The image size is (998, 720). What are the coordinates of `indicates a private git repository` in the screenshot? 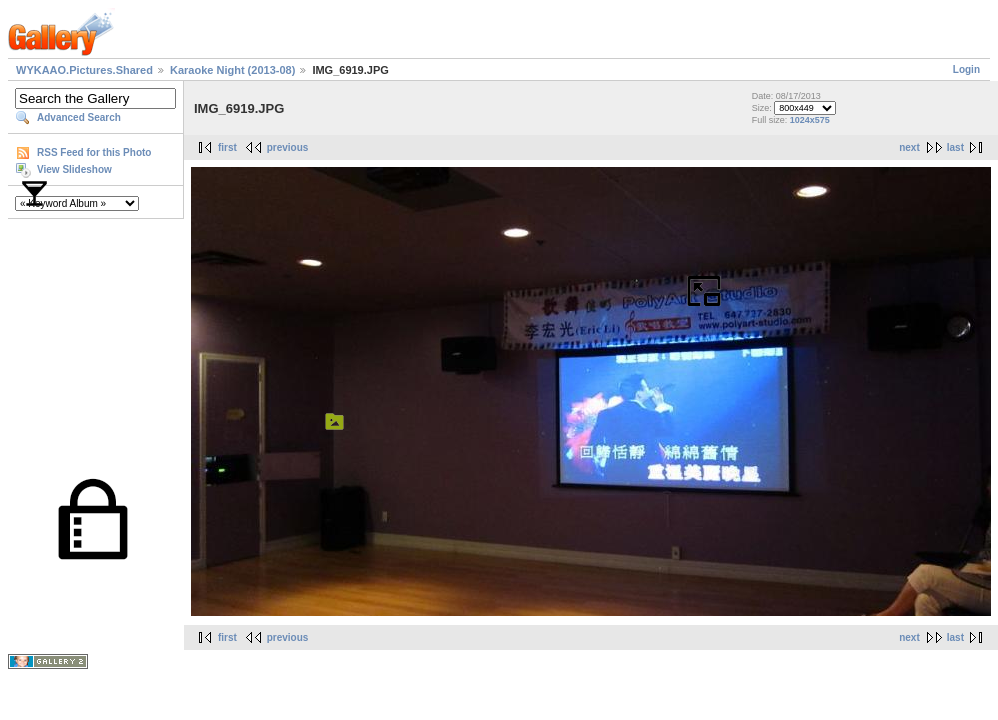 It's located at (93, 521).